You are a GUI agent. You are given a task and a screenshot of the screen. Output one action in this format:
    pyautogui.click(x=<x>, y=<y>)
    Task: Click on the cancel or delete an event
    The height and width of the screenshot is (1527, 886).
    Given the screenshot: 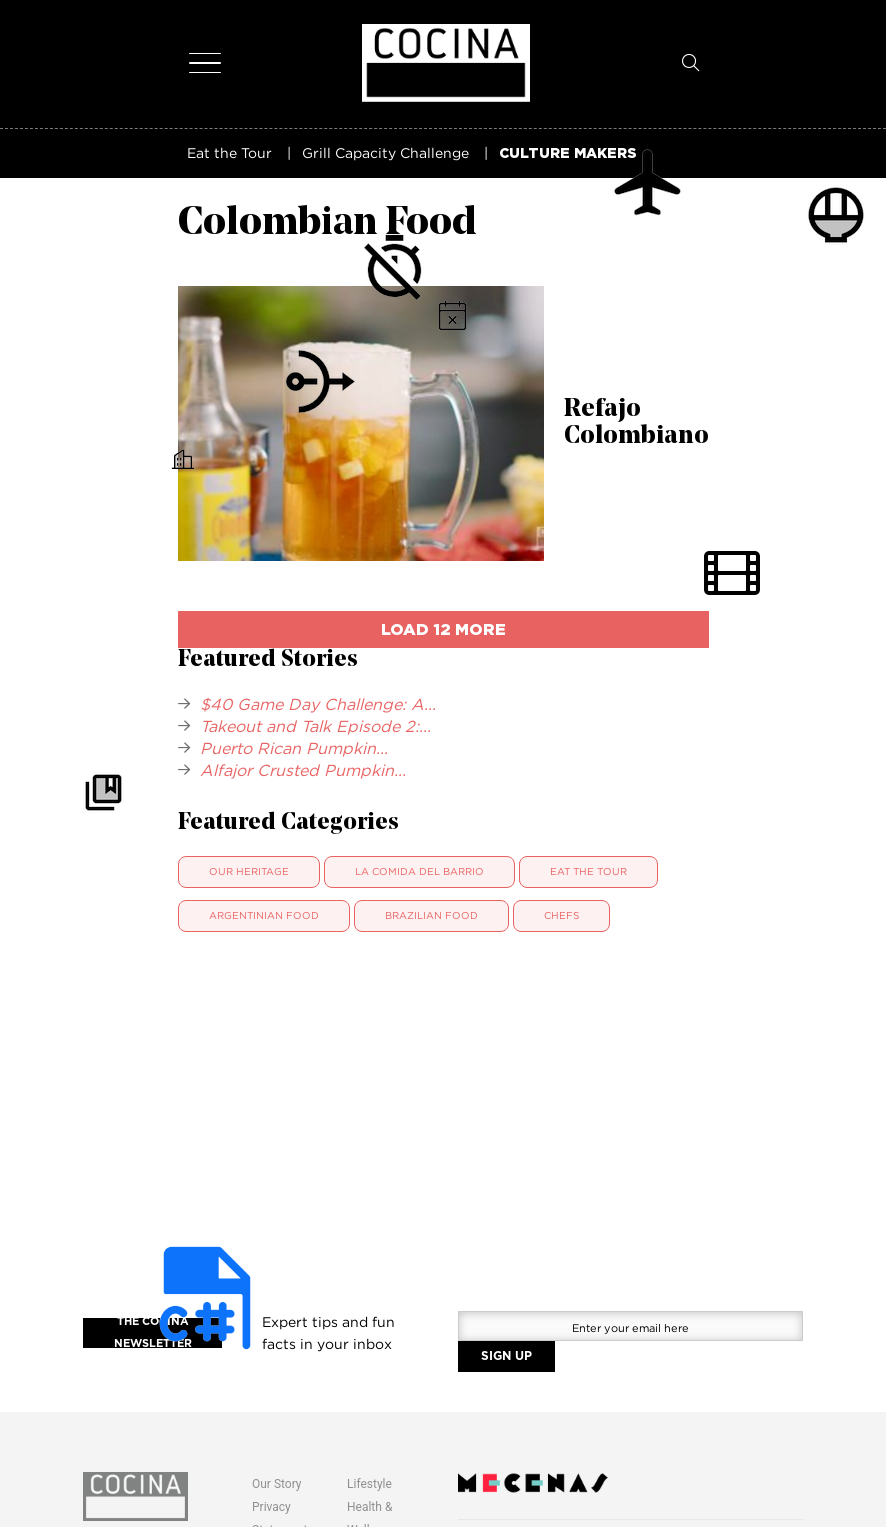 What is the action you would take?
    pyautogui.click(x=452, y=316)
    